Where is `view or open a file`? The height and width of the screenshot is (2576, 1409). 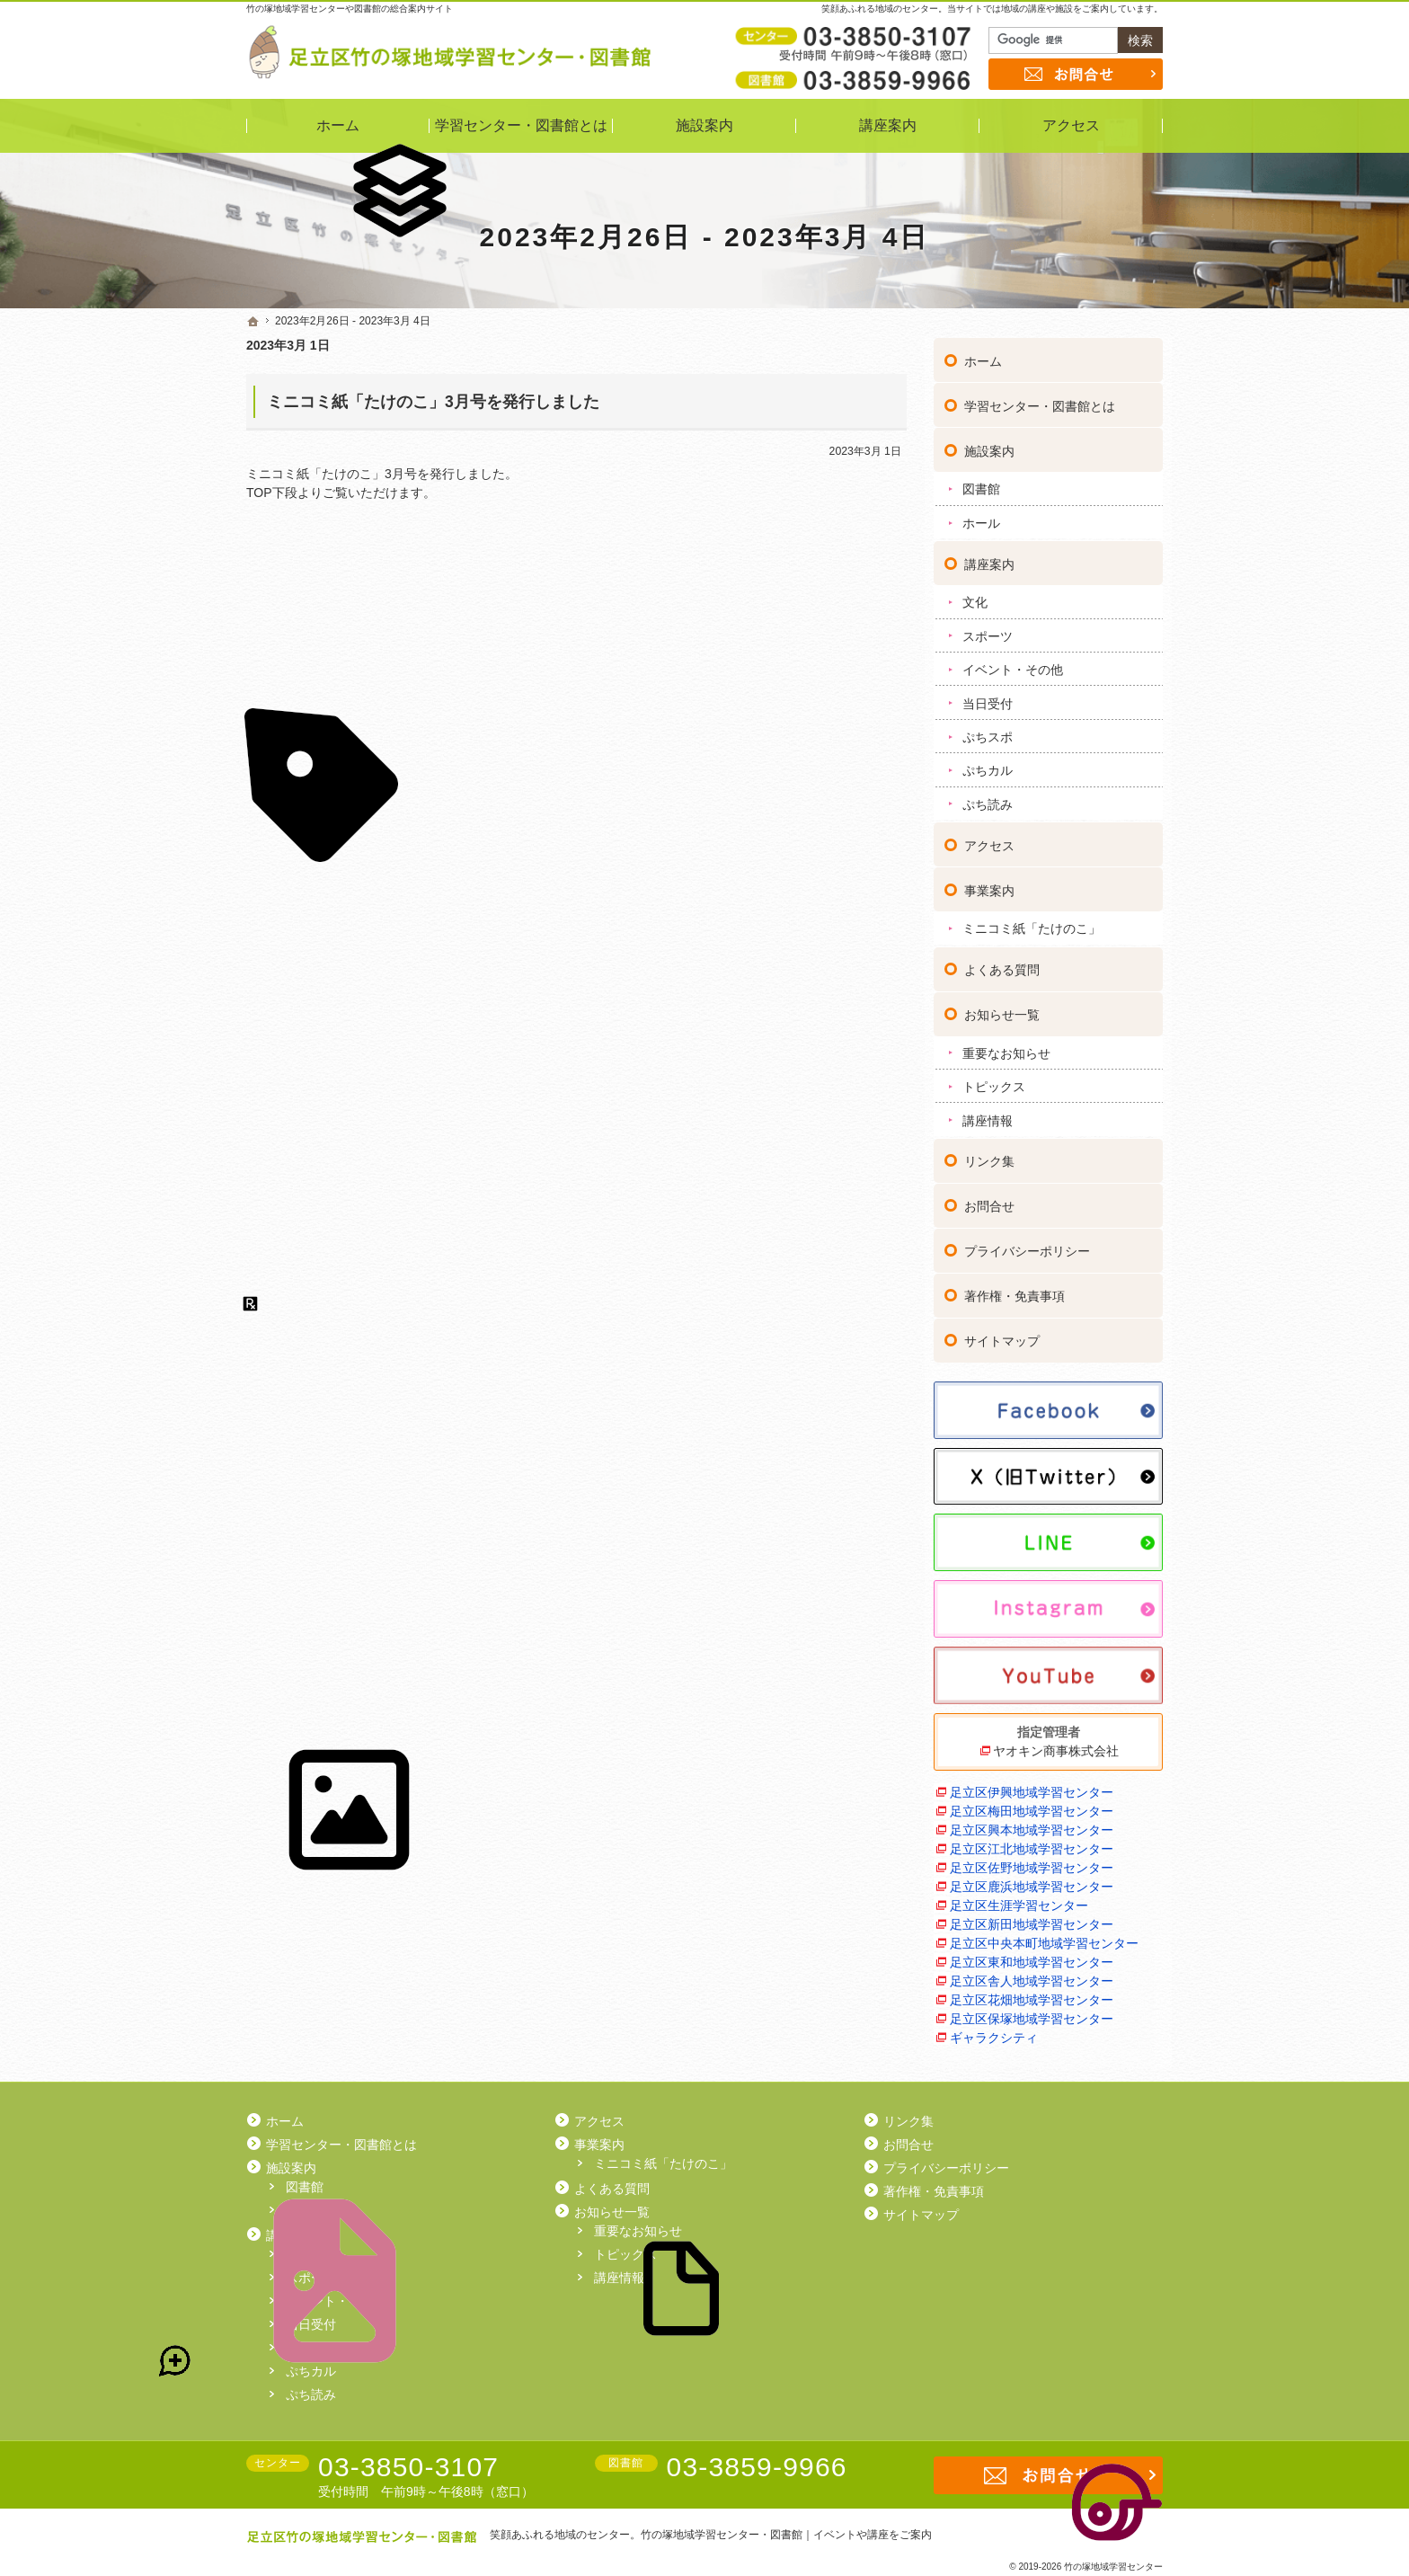 view or open a file is located at coordinates (681, 2288).